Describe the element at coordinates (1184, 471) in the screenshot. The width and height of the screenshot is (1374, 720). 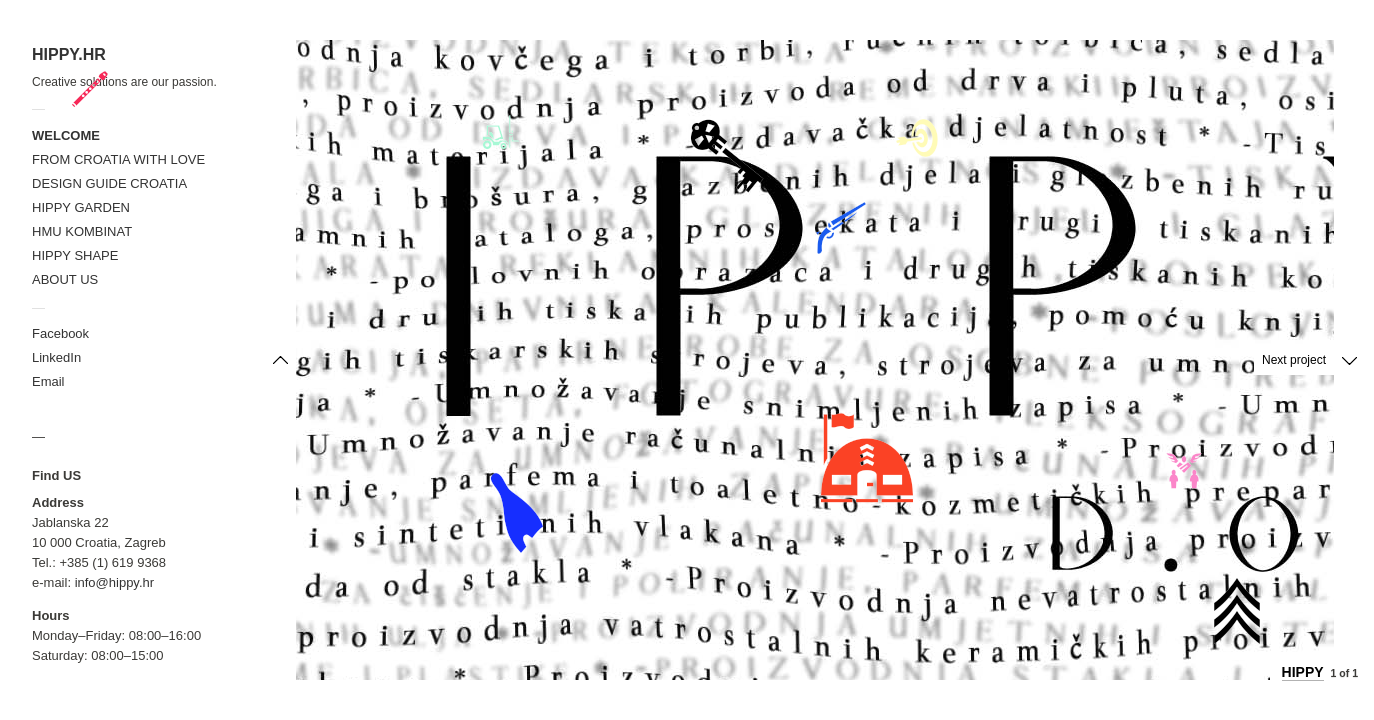
I see `the lovers tarot card in a fortune telling or divination app` at that location.